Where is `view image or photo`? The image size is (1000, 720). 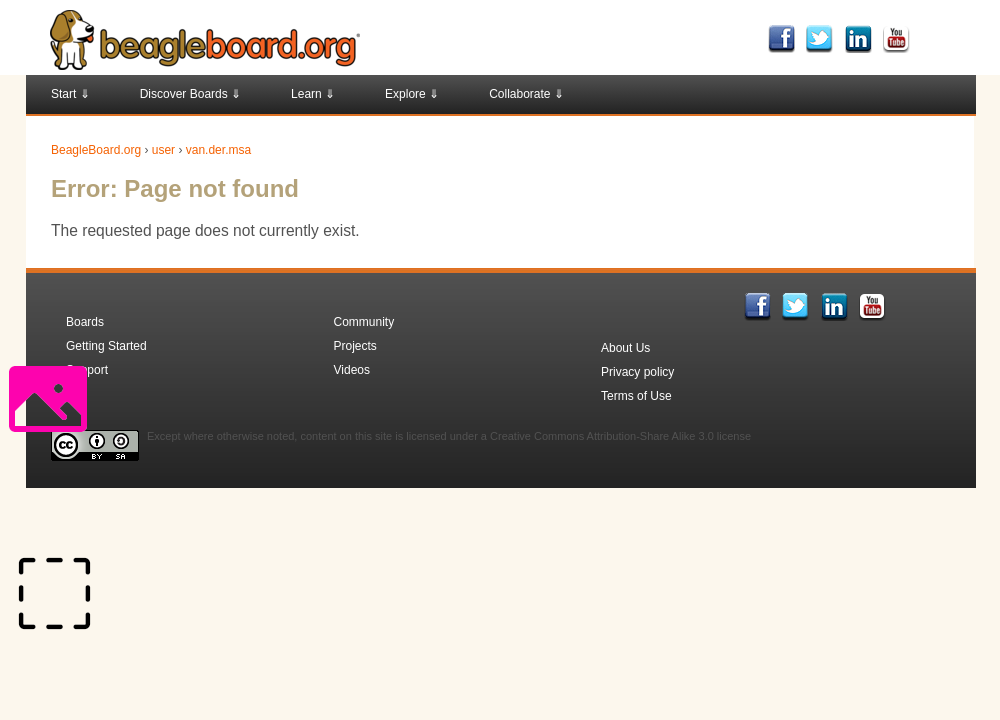 view image or photo is located at coordinates (48, 399).